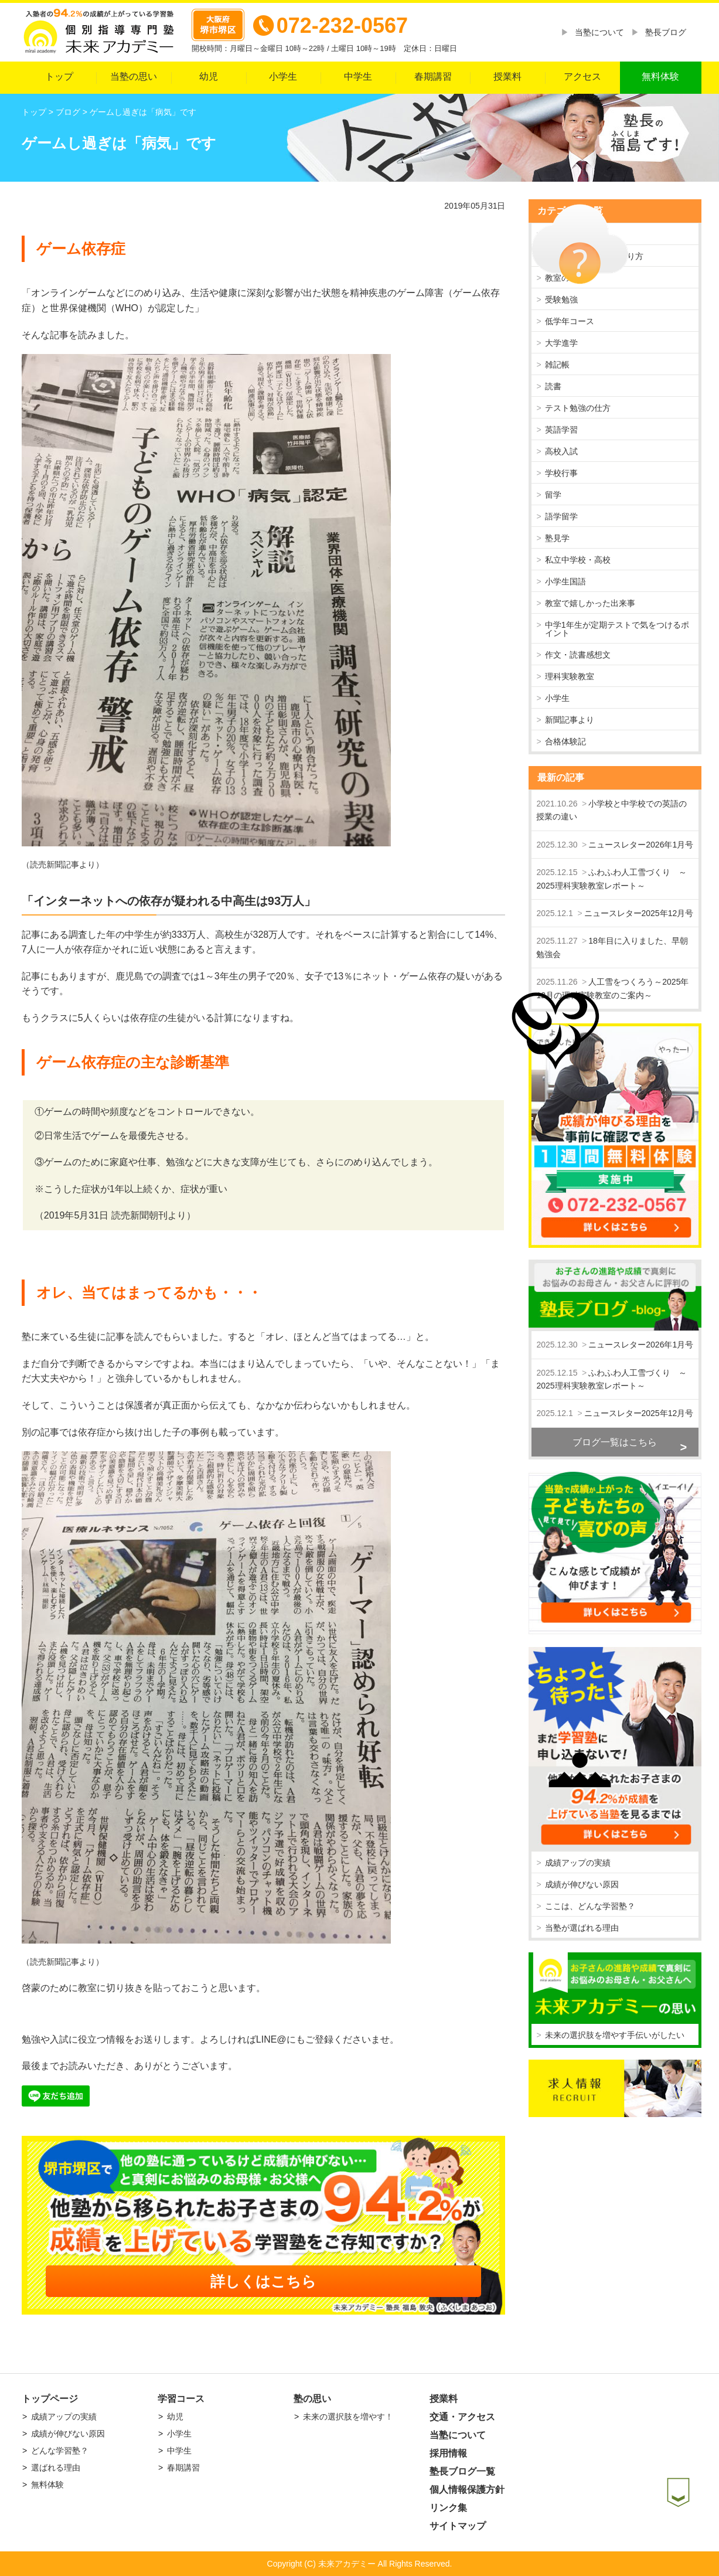 This screenshot has width=719, height=2576. What do you see at coordinates (580, 244) in the screenshot?
I see `weather data currently unavailable` at bounding box center [580, 244].